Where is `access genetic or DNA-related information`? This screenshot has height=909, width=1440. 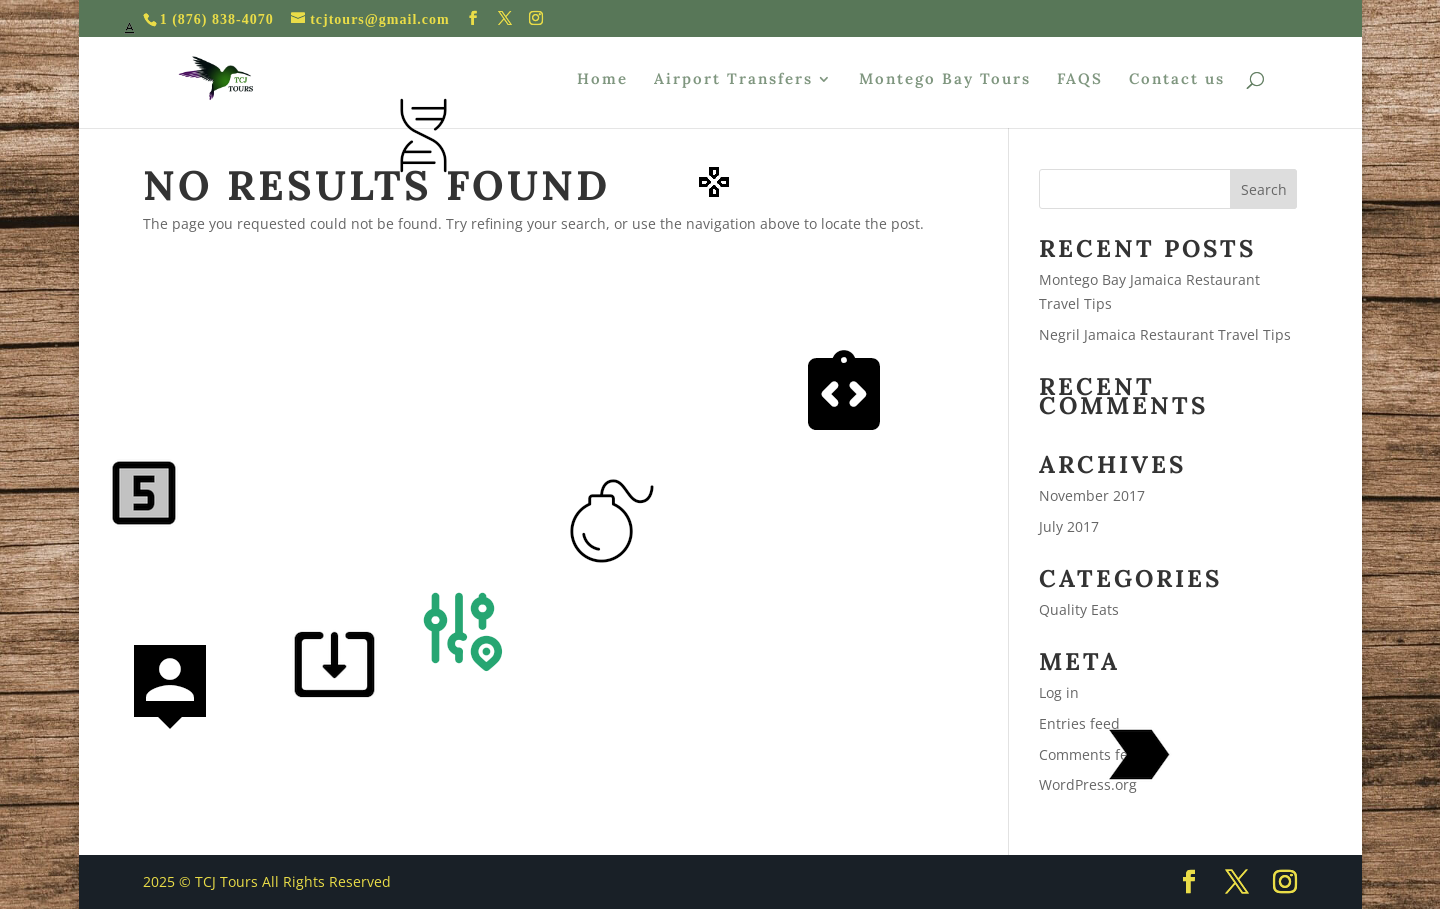
access genetic or DNA-related information is located at coordinates (423, 135).